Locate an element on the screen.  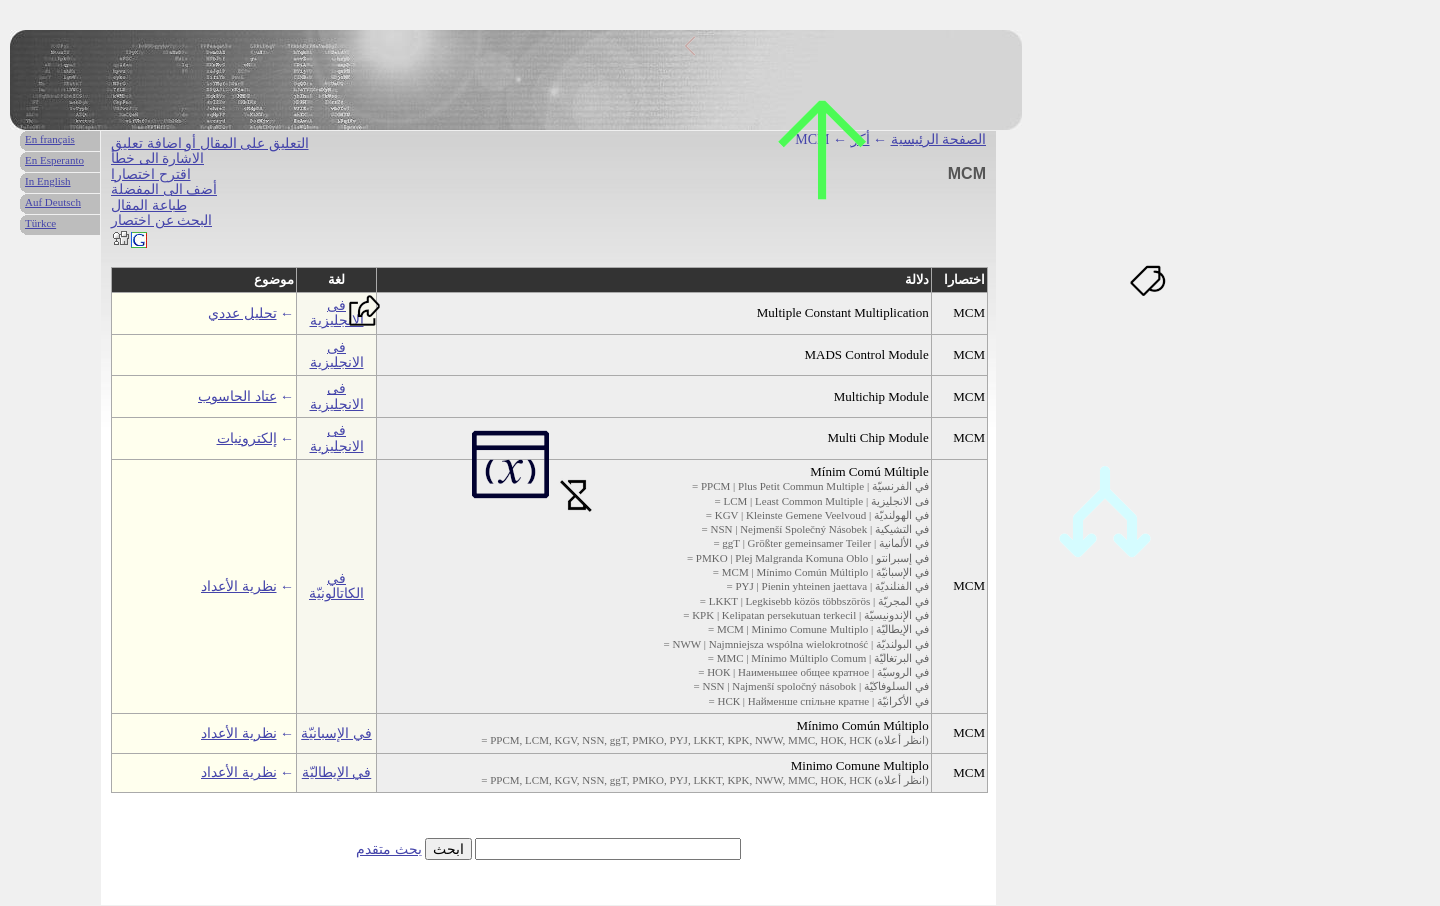
timer or countdown feature disabled is located at coordinates (577, 495).